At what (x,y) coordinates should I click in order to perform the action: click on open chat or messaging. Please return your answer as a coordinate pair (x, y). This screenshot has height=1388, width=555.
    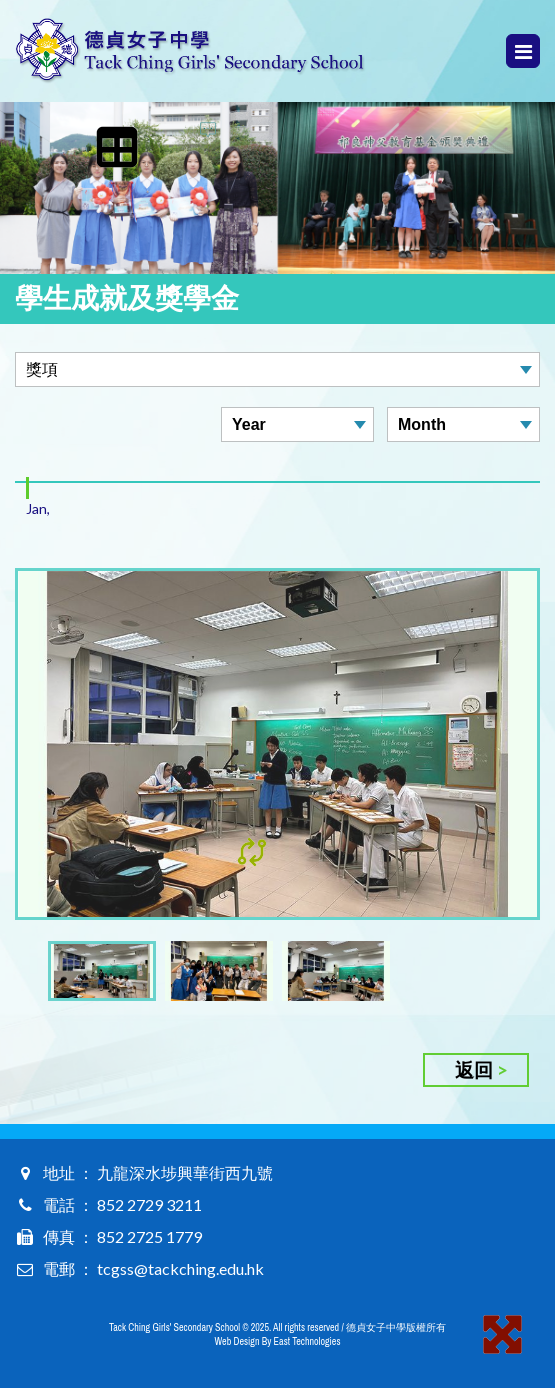
    Looking at the image, I should click on (208, 129).